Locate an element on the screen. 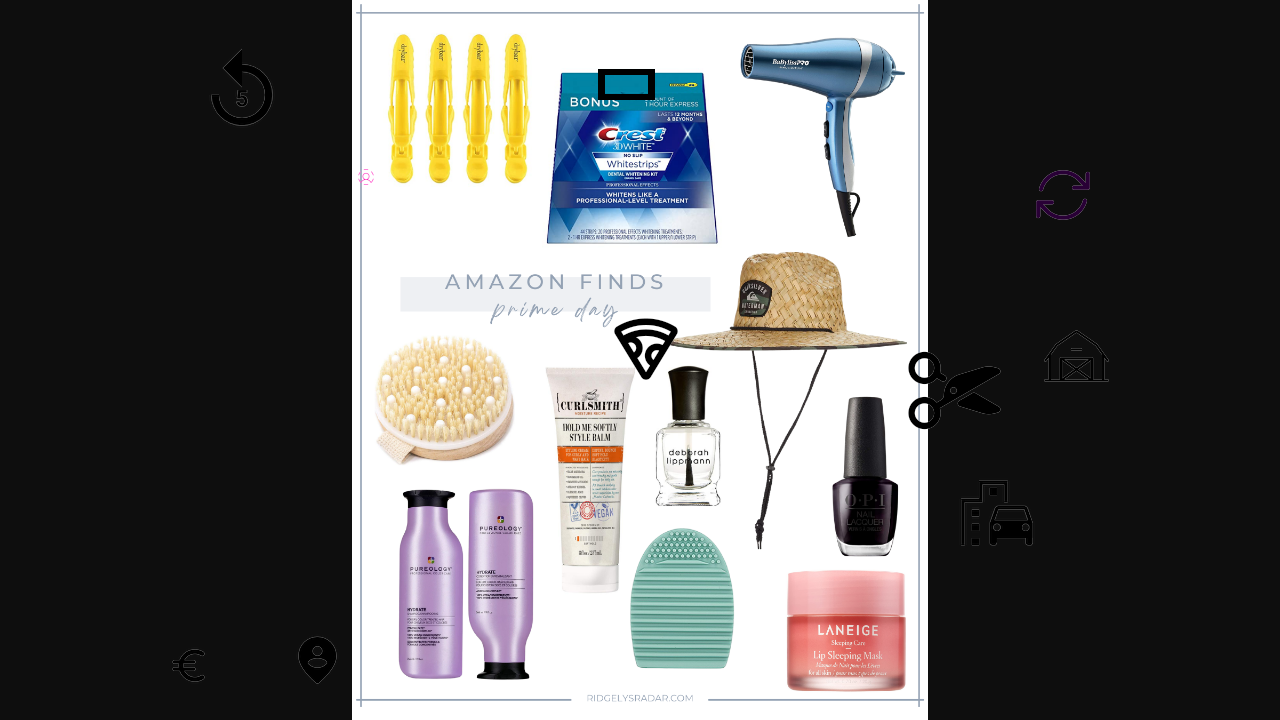 The height and width of the screenshot is (720, 1280). crop image to 7:5 aspect ratio is located at coordinates (626, 84).